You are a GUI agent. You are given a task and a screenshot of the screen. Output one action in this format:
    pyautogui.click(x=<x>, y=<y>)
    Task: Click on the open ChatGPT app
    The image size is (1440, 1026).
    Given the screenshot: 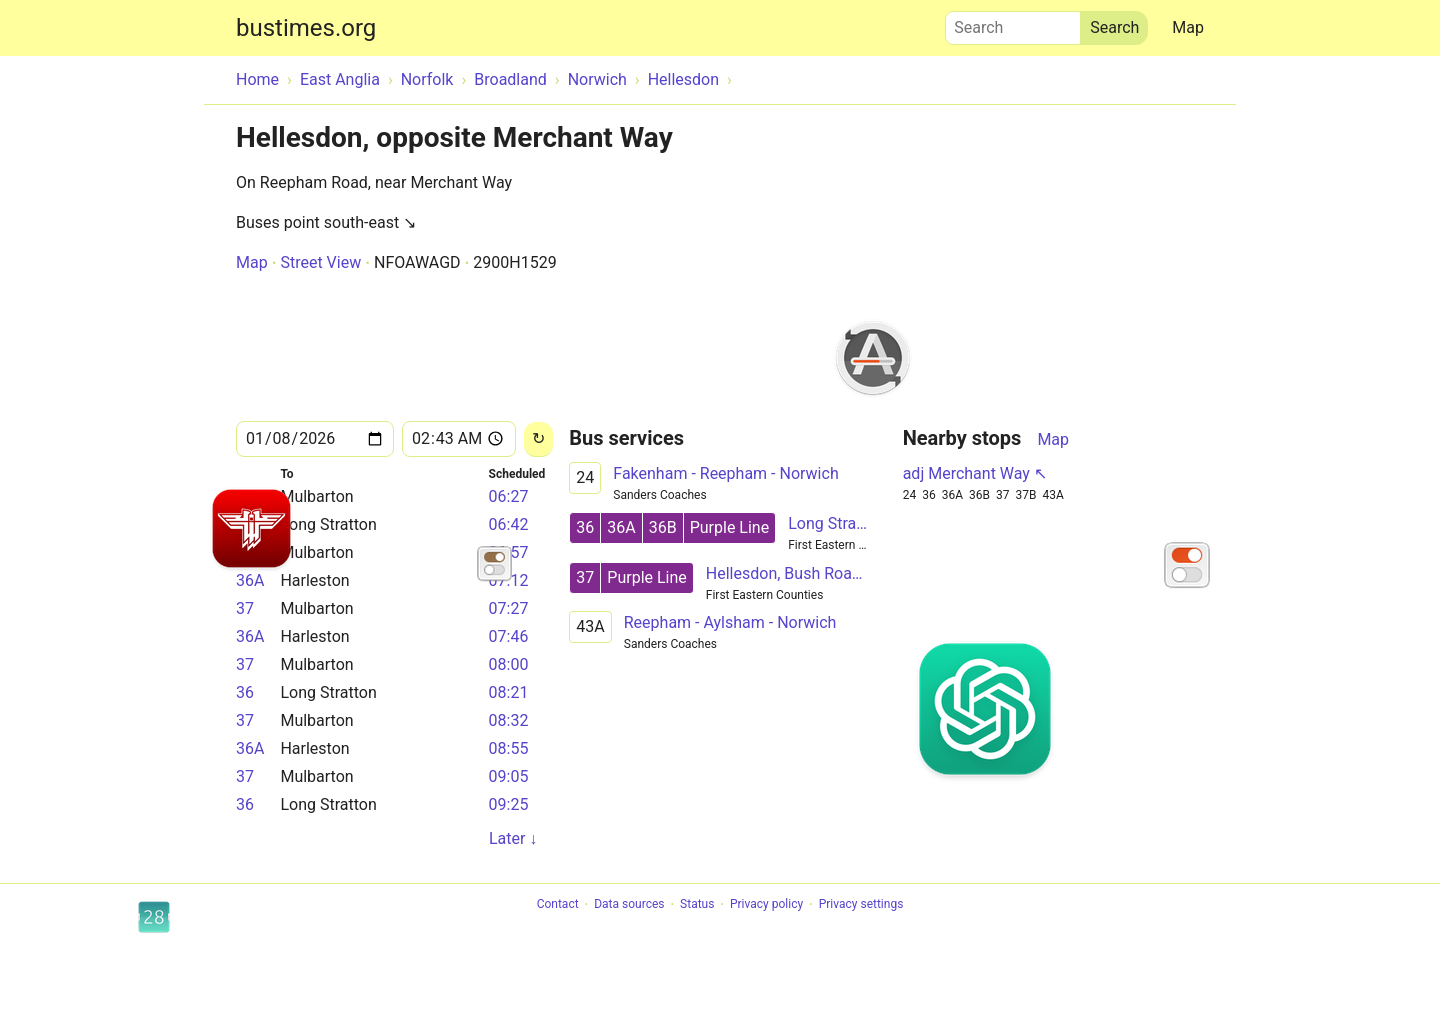 What is the action you would take?
    pyautogui.click(x=985, y=709)
    